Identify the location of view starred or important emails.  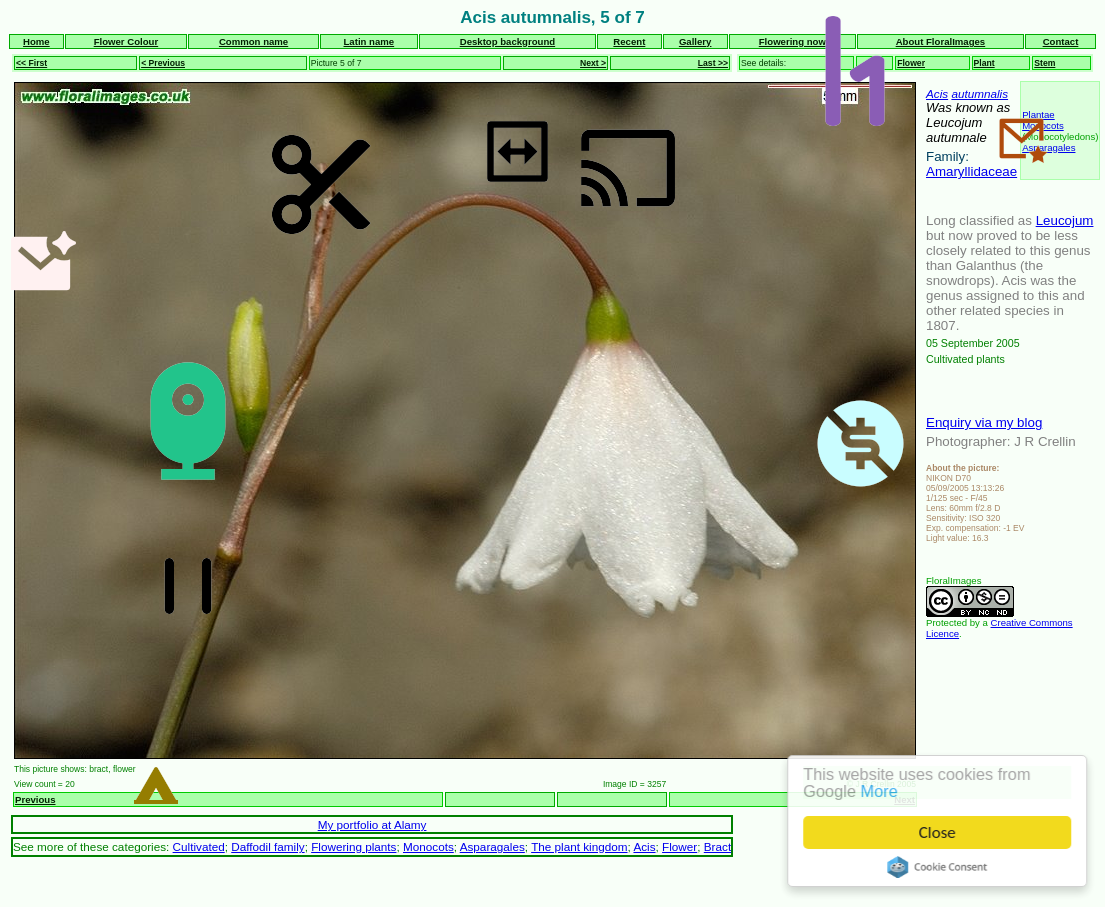
(1021, 138).